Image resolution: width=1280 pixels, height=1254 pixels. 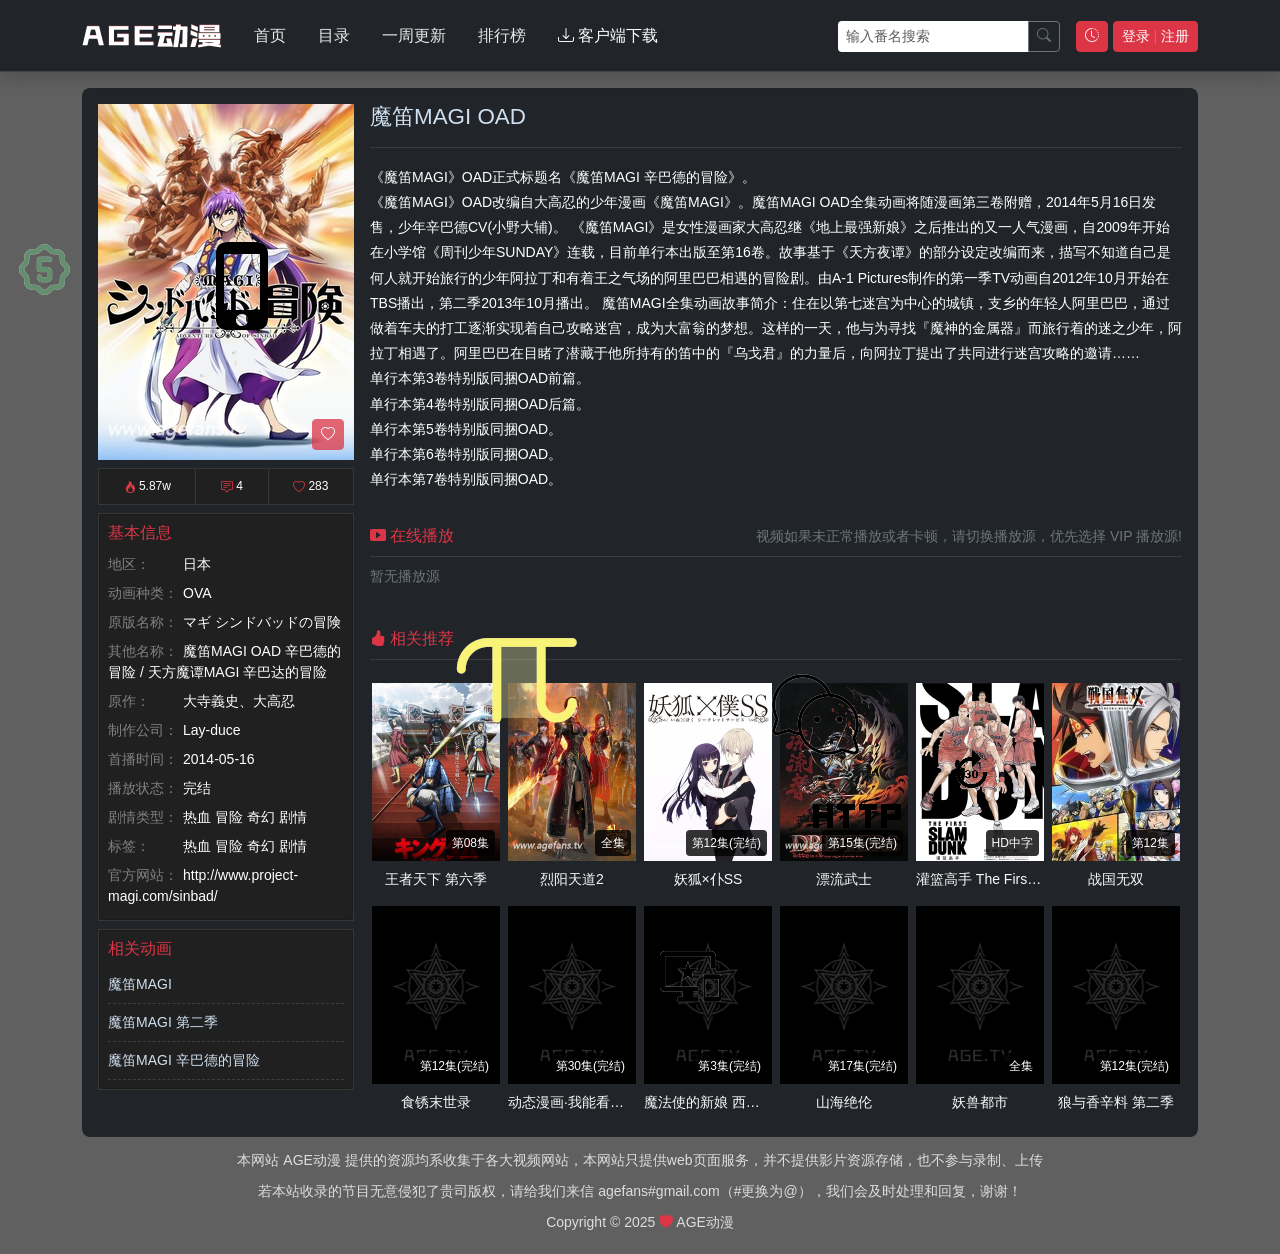 What do you see at coordinates (44, 269) in the screenshot?
I see `indicates a level 5 ranking or badge` at bounding box center [44, 269].